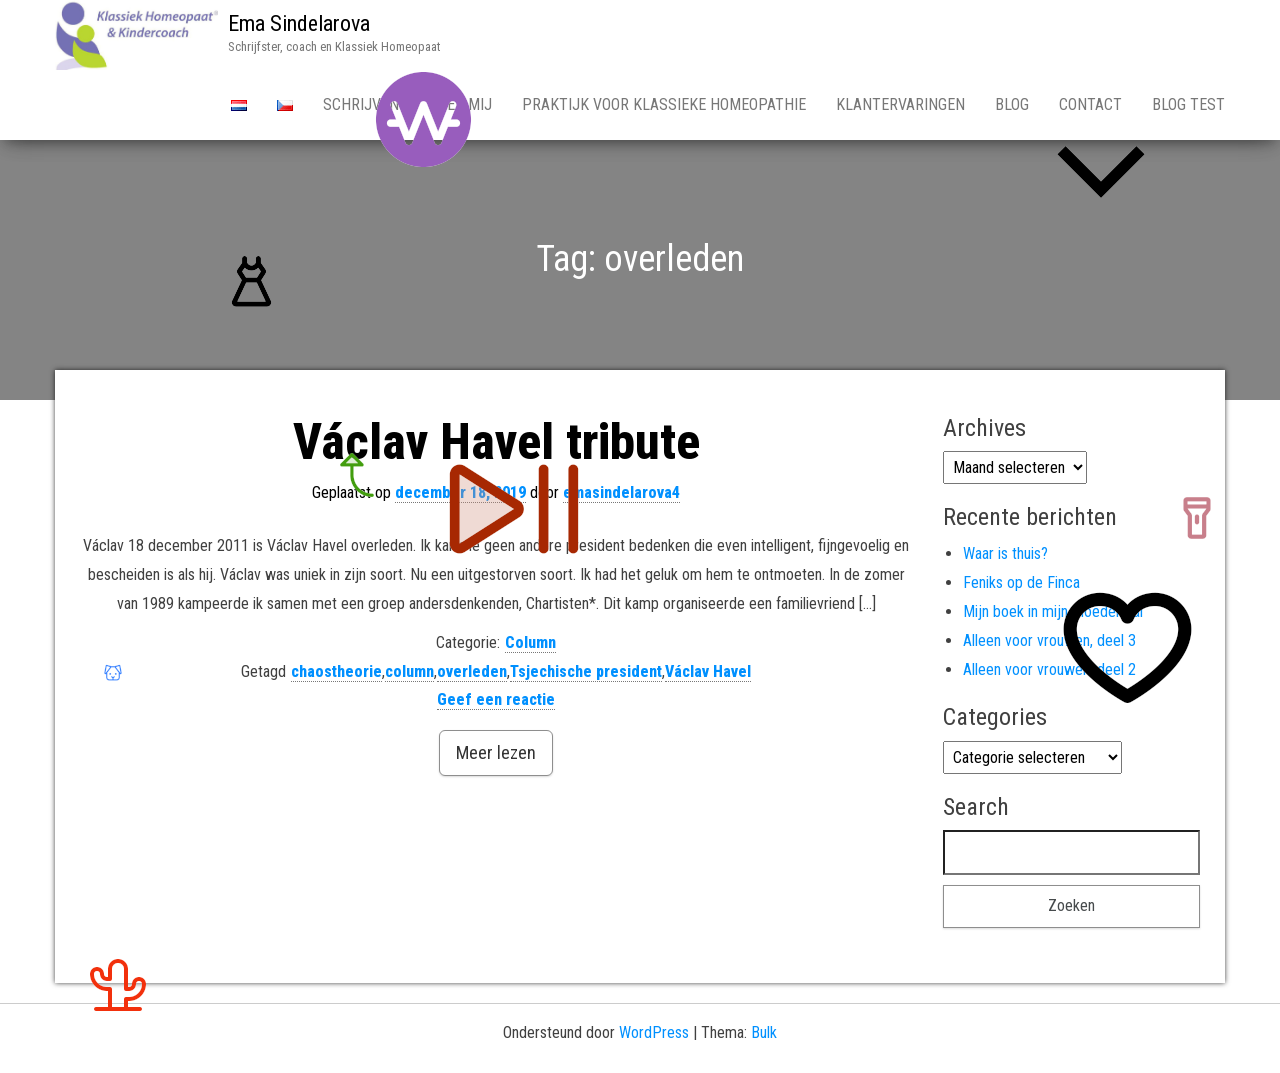 Image resolution: width=1280 pixels, height=1073 pixels. What do you see at coordinates (514, 509) in the screenshot?
I see `toggle between play and pause for media playback` at bounding box center [514, 509].